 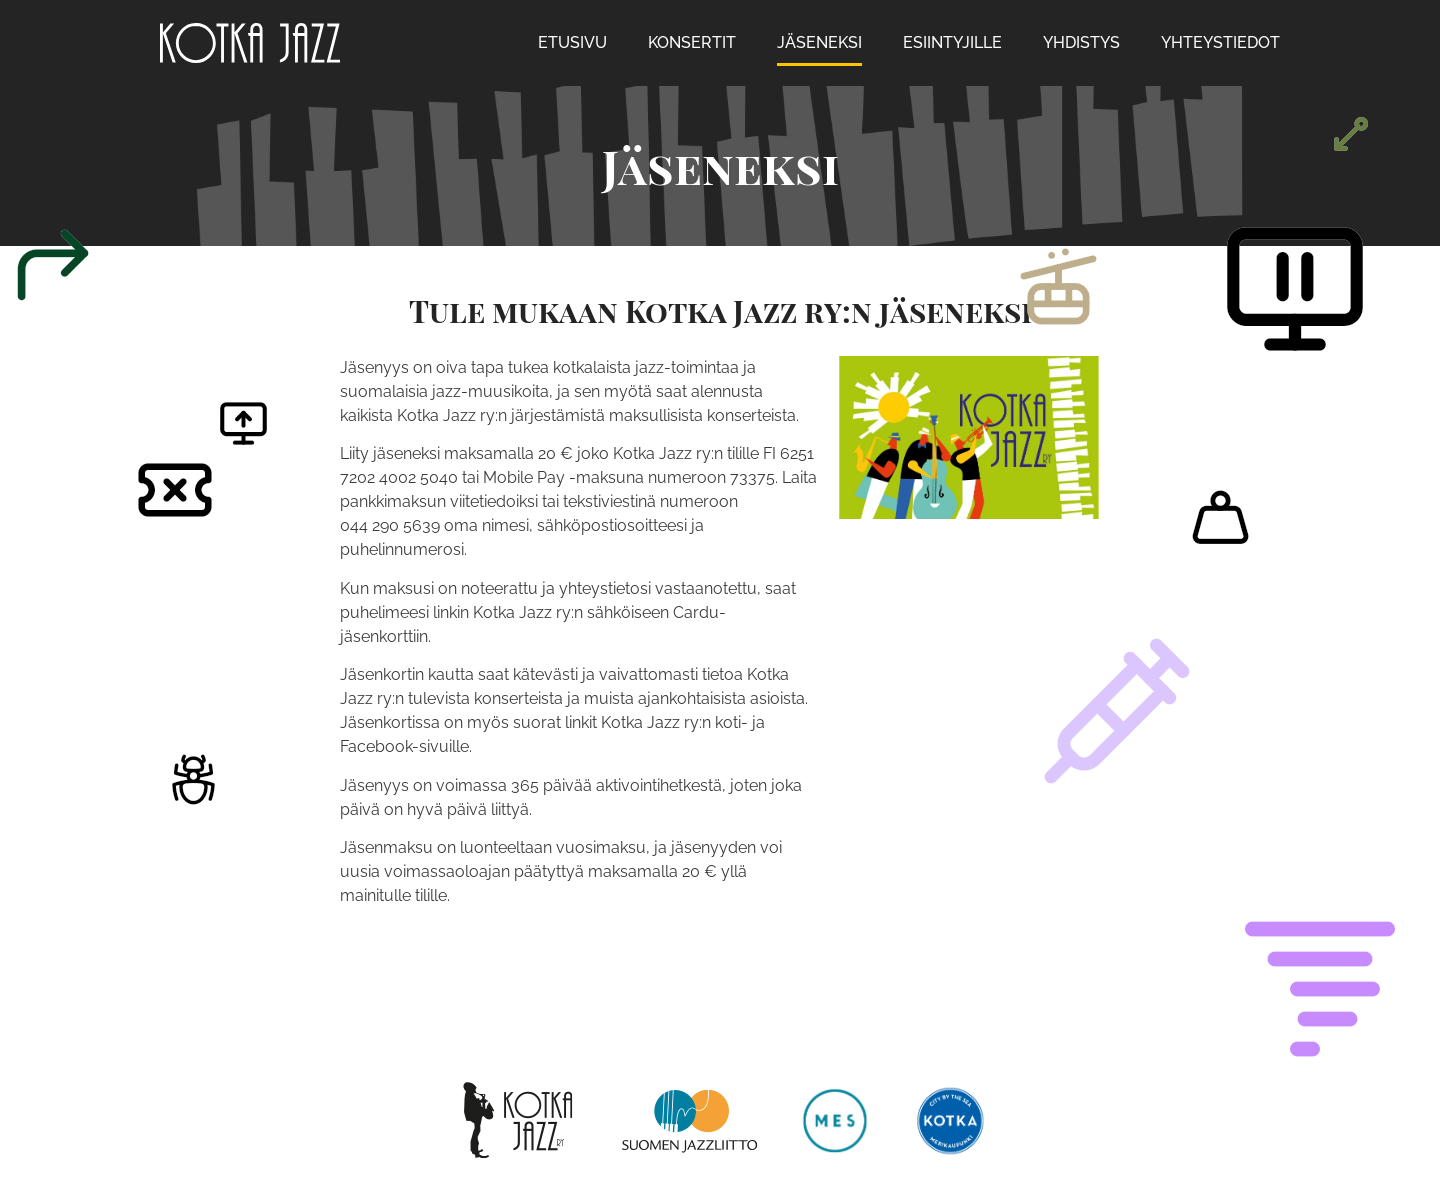 I want to click on indicates tornado warning or severe weather alert, so click(x=1320, y=989).